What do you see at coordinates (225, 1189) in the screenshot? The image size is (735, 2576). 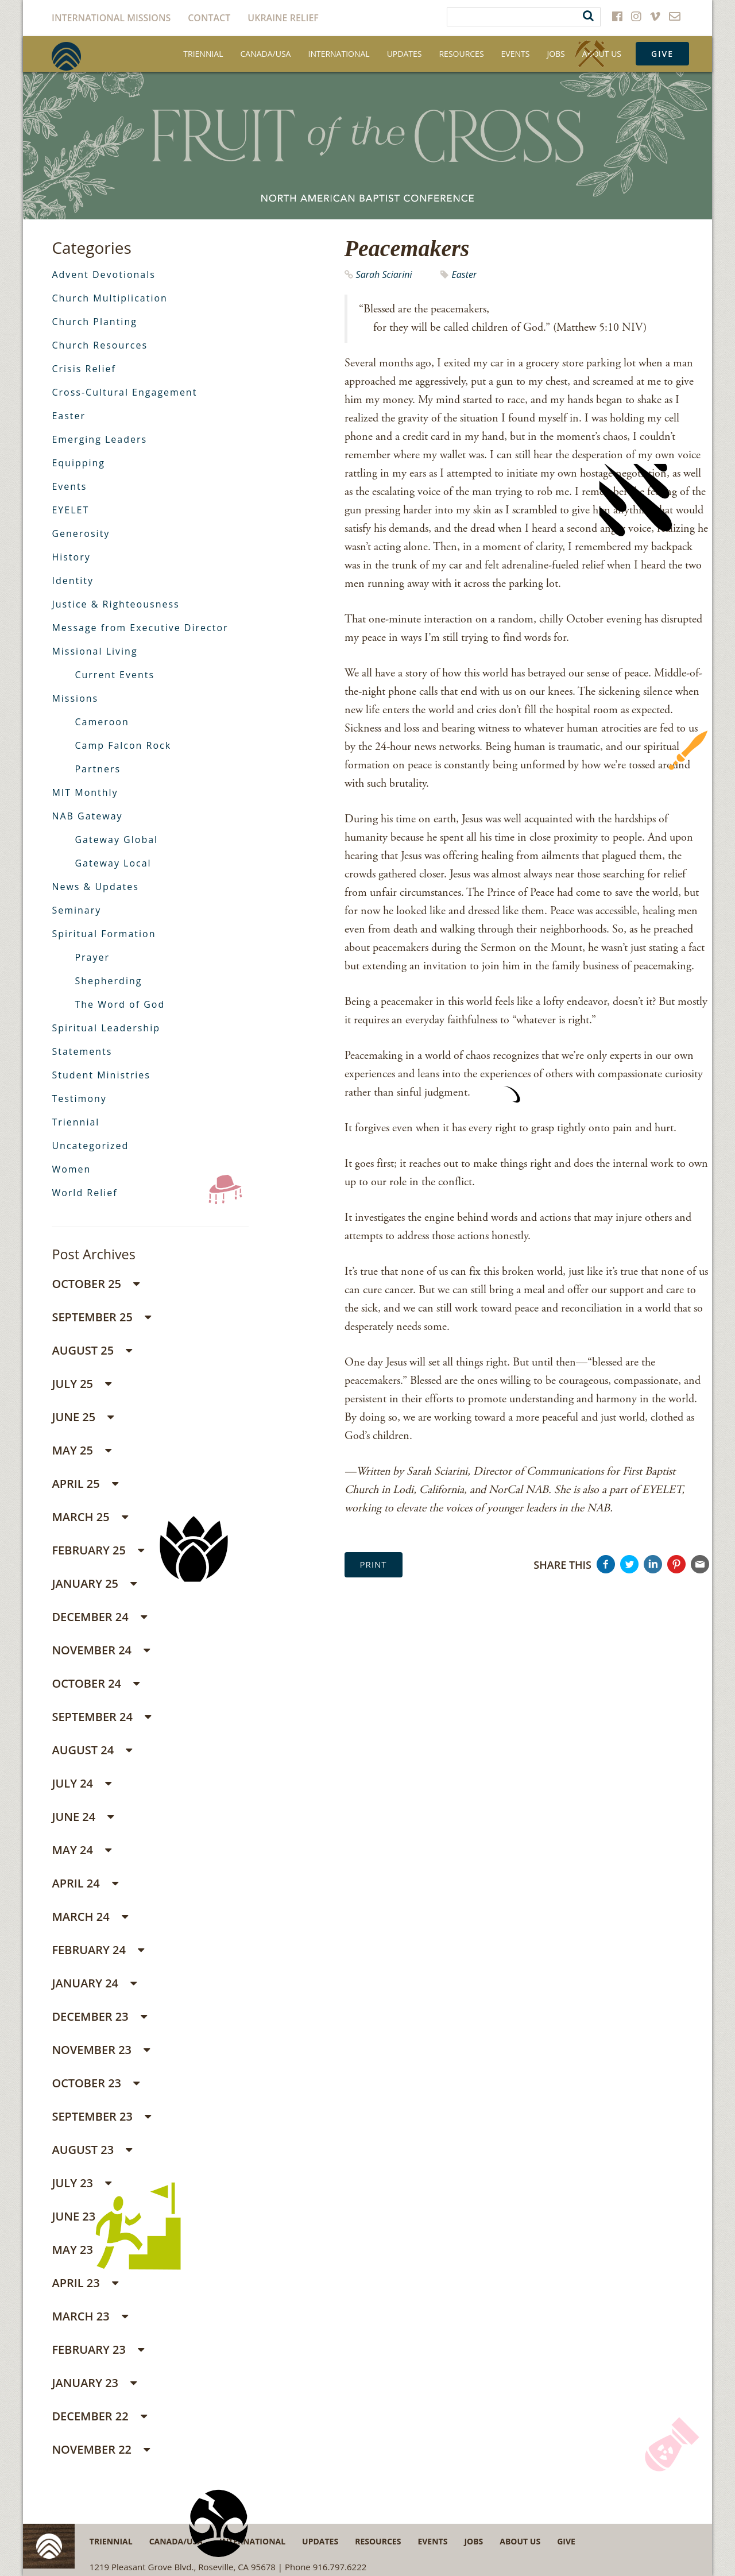 I see `select australian or outback themed character` at bounding box center [225, 1189].